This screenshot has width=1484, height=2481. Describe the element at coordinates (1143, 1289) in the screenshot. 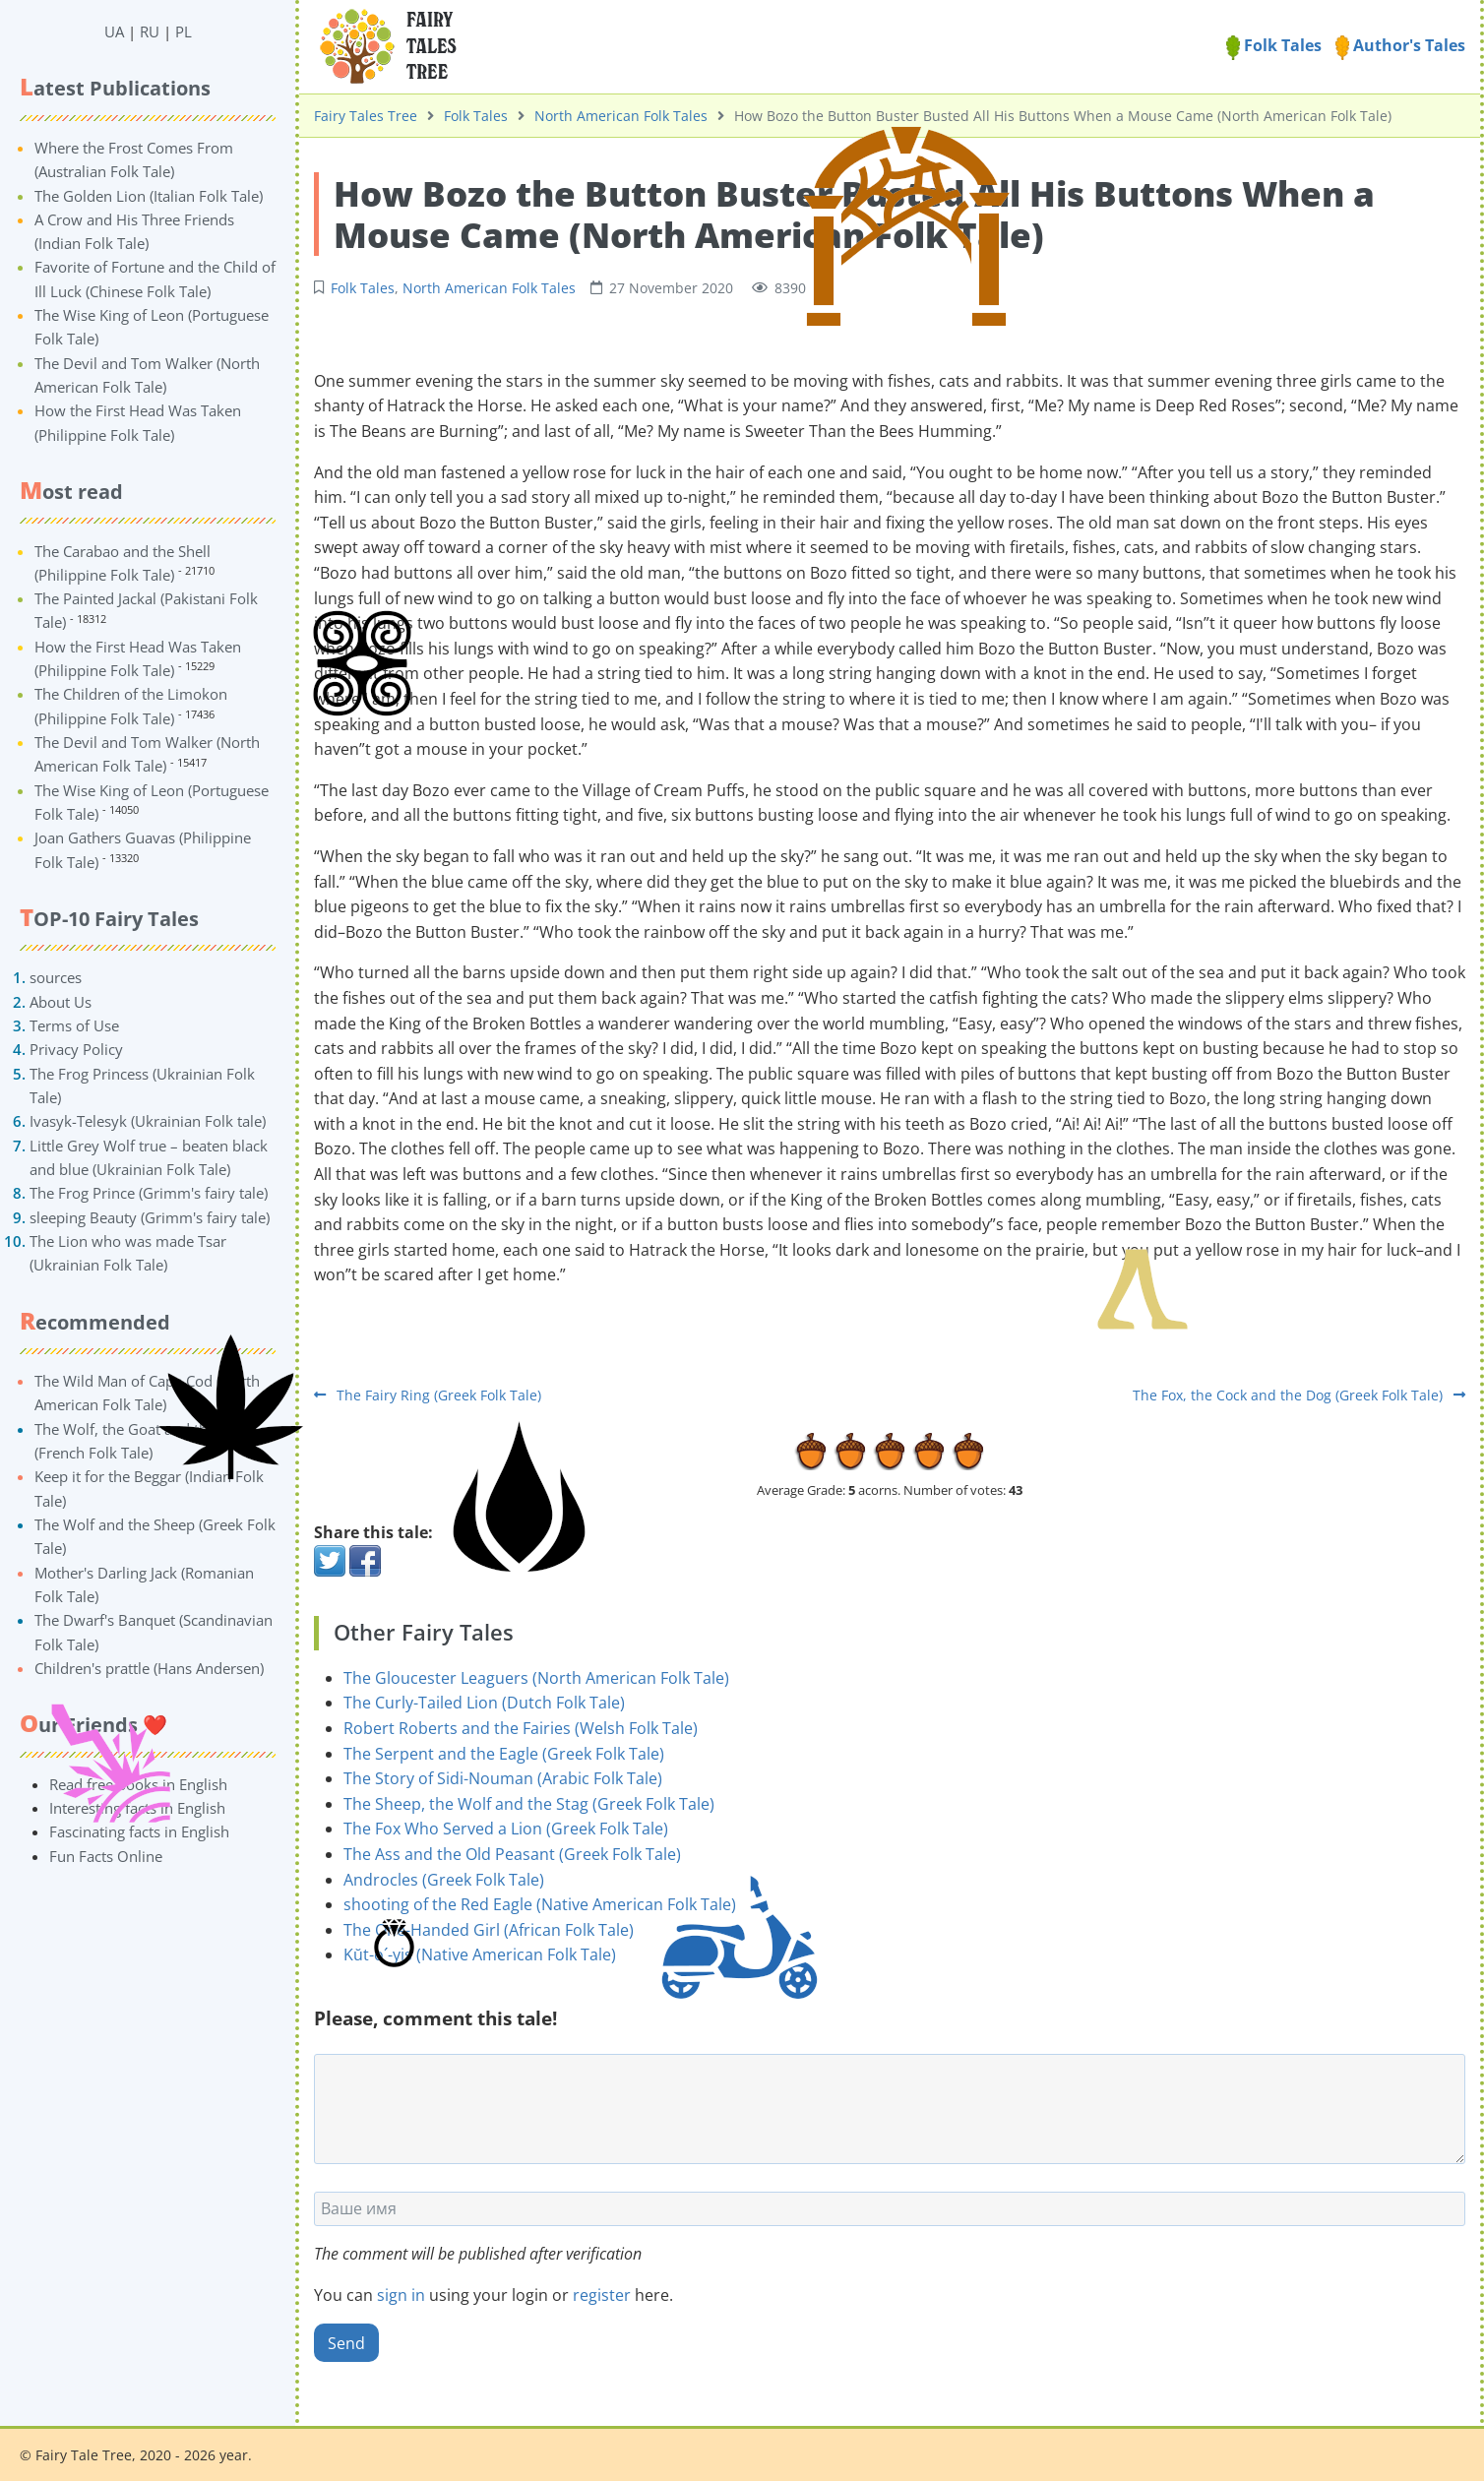

I see `indicates walking or movement action` at that location.